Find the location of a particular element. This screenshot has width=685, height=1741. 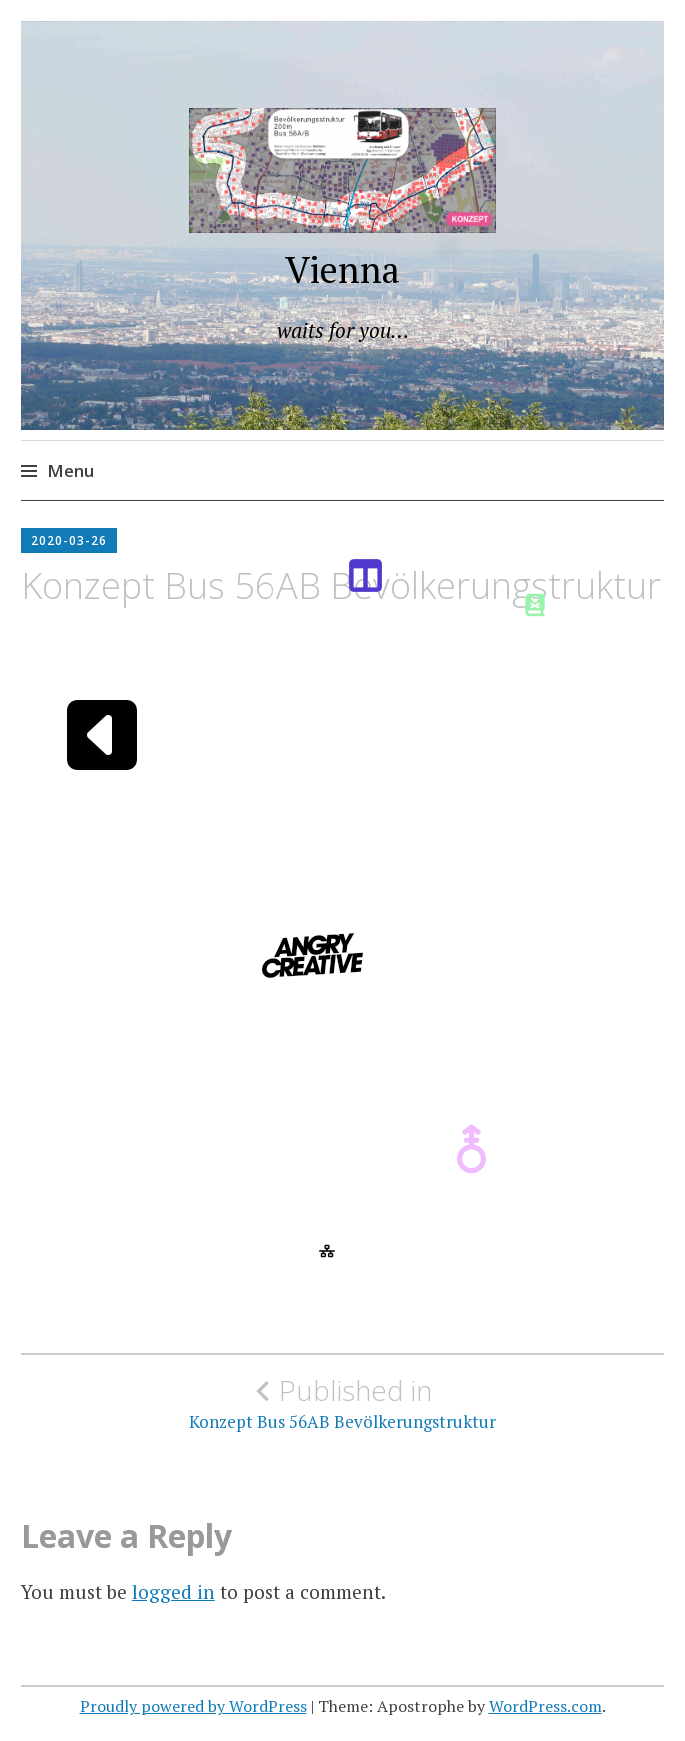

view network connections is located at coordinates (327, 1251).